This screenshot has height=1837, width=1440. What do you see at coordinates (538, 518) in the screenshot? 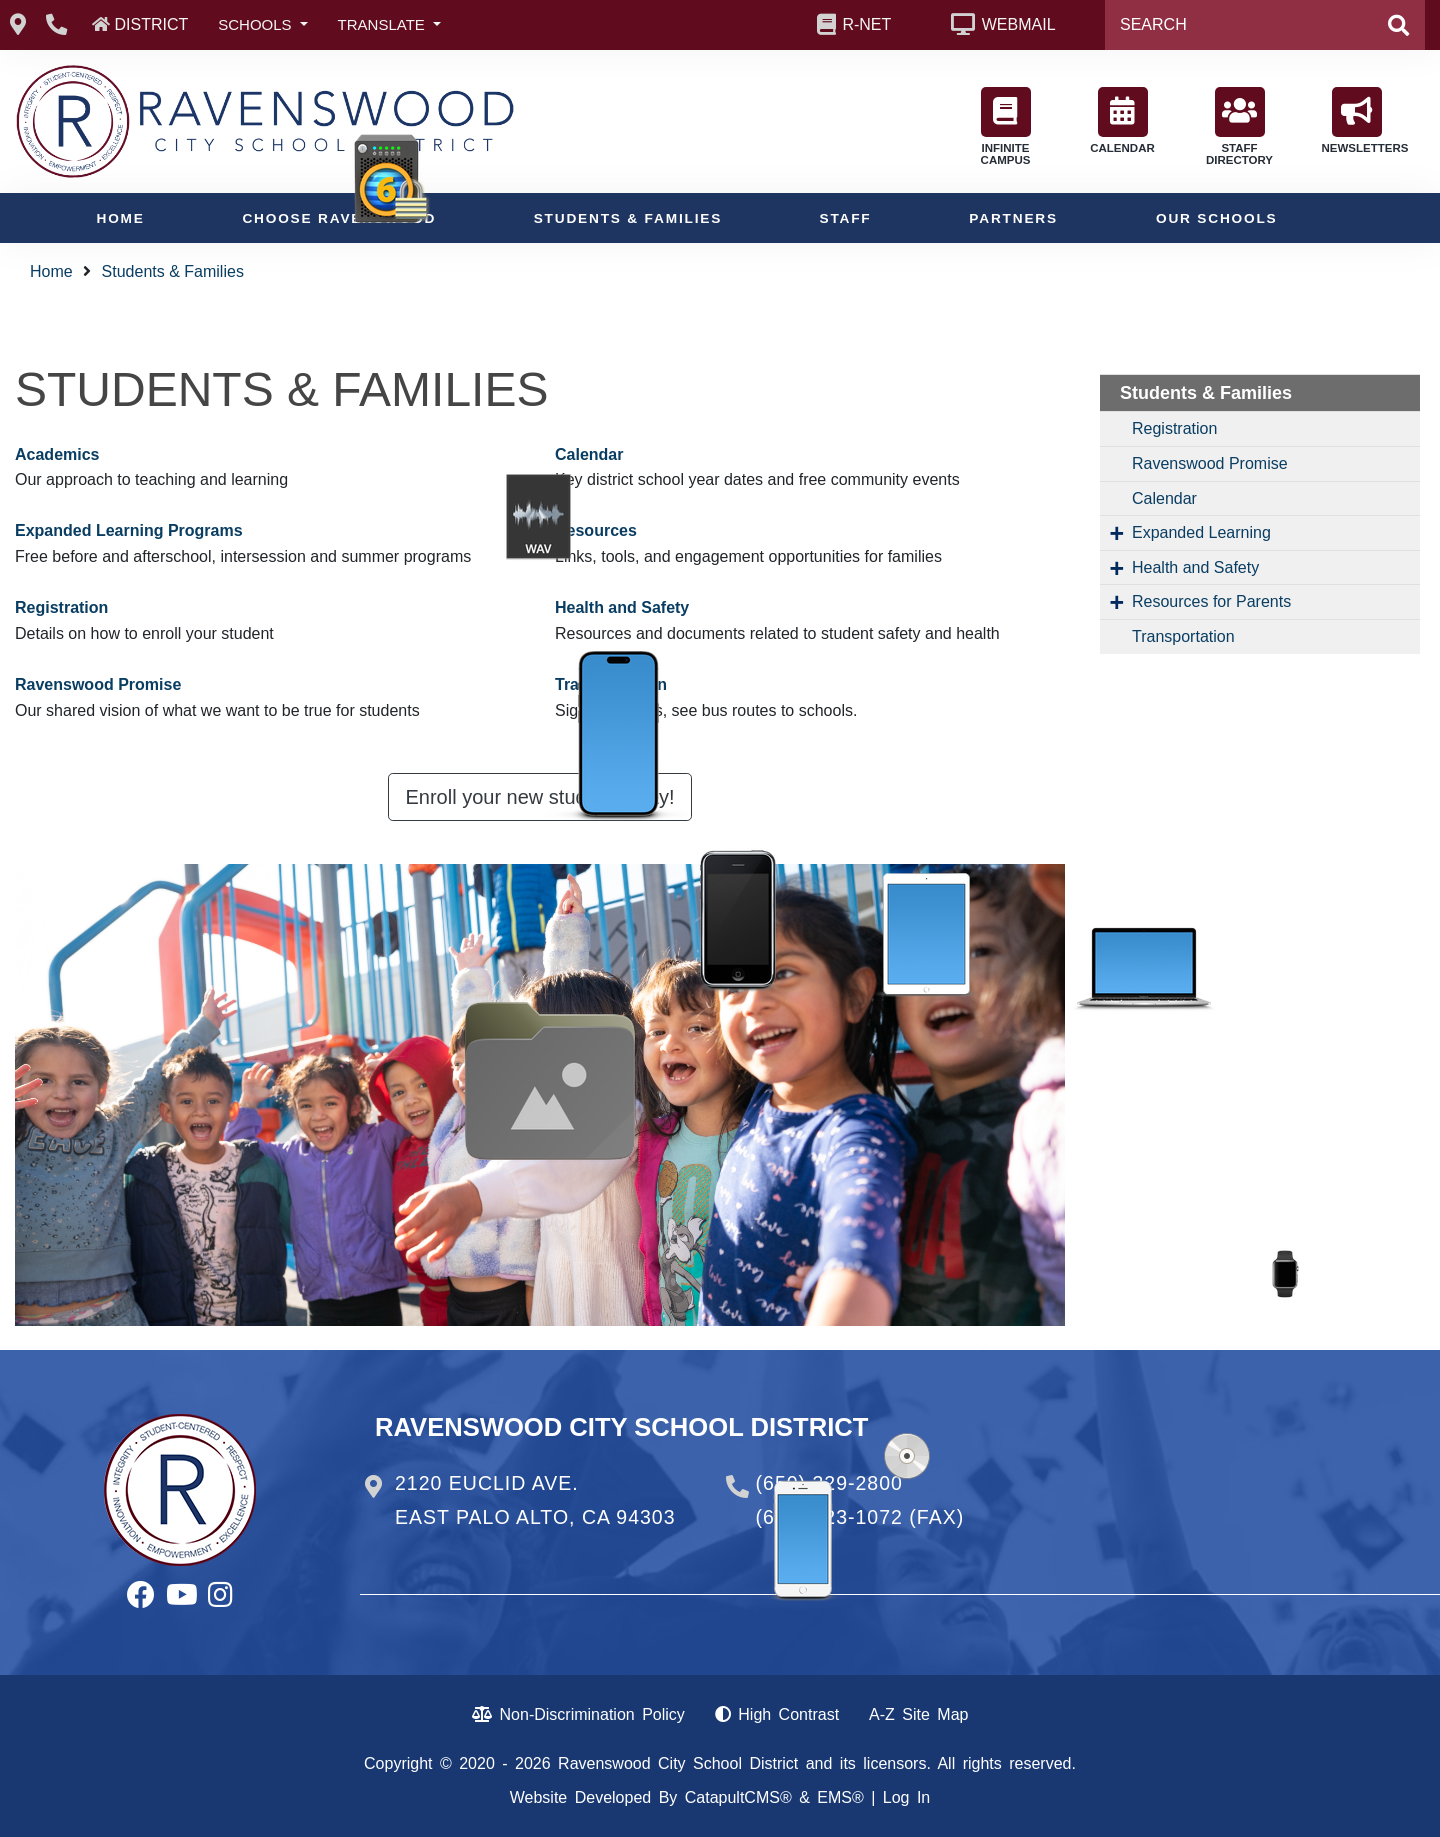
I see `a WAV audio file in GarageBand or Logic Pro` at bounding box center [538, 518].